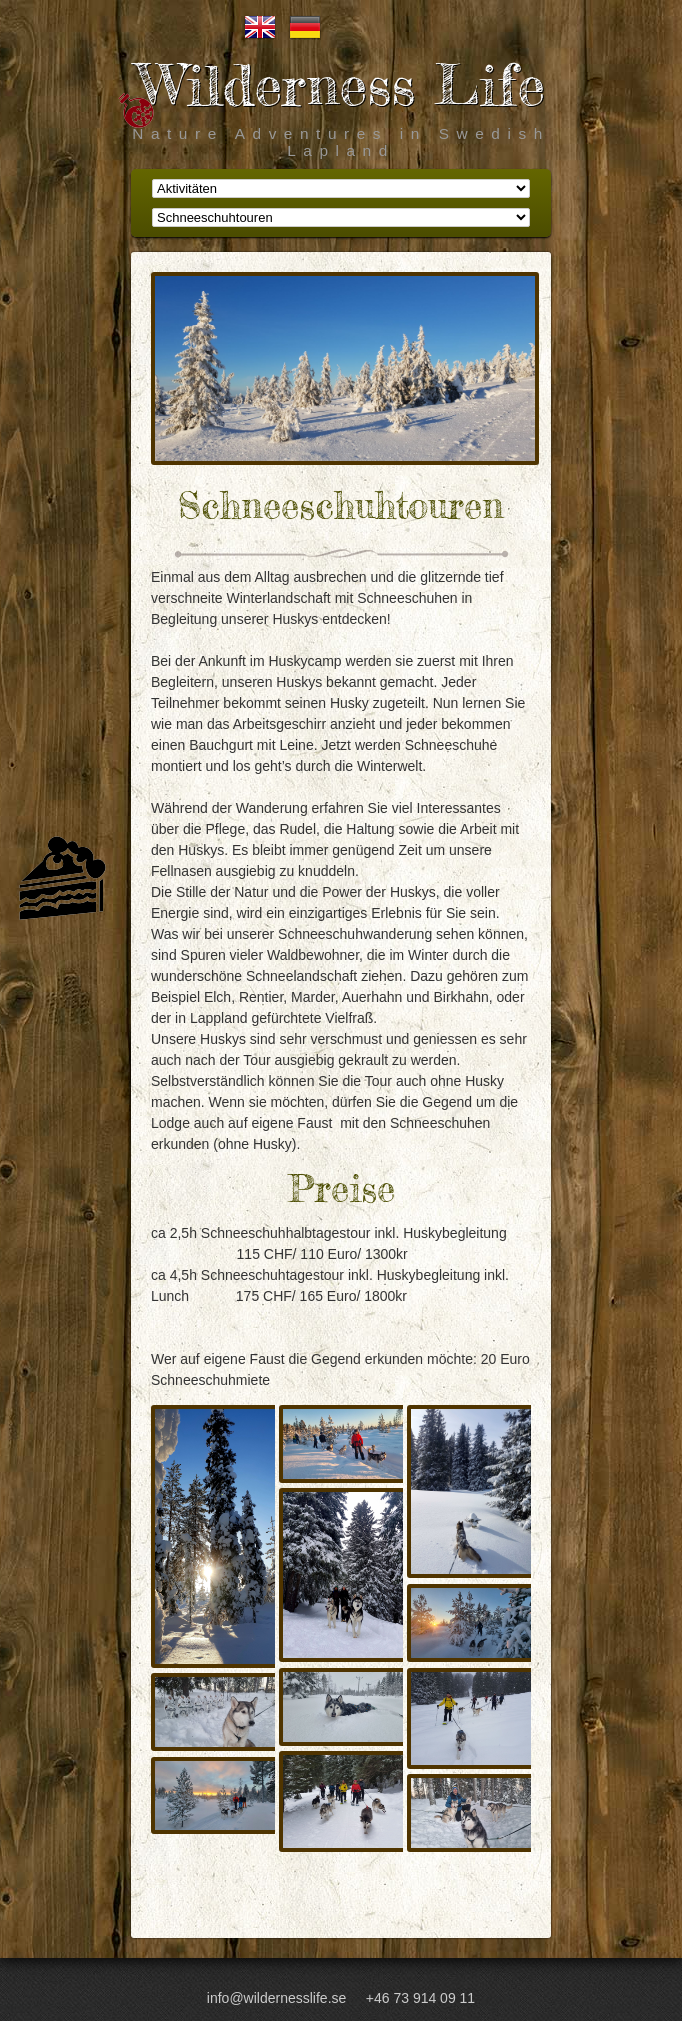 The width and height of the screenshot is (682, 2021). I want to click on view birthday or celebration events, so click(62, 879).